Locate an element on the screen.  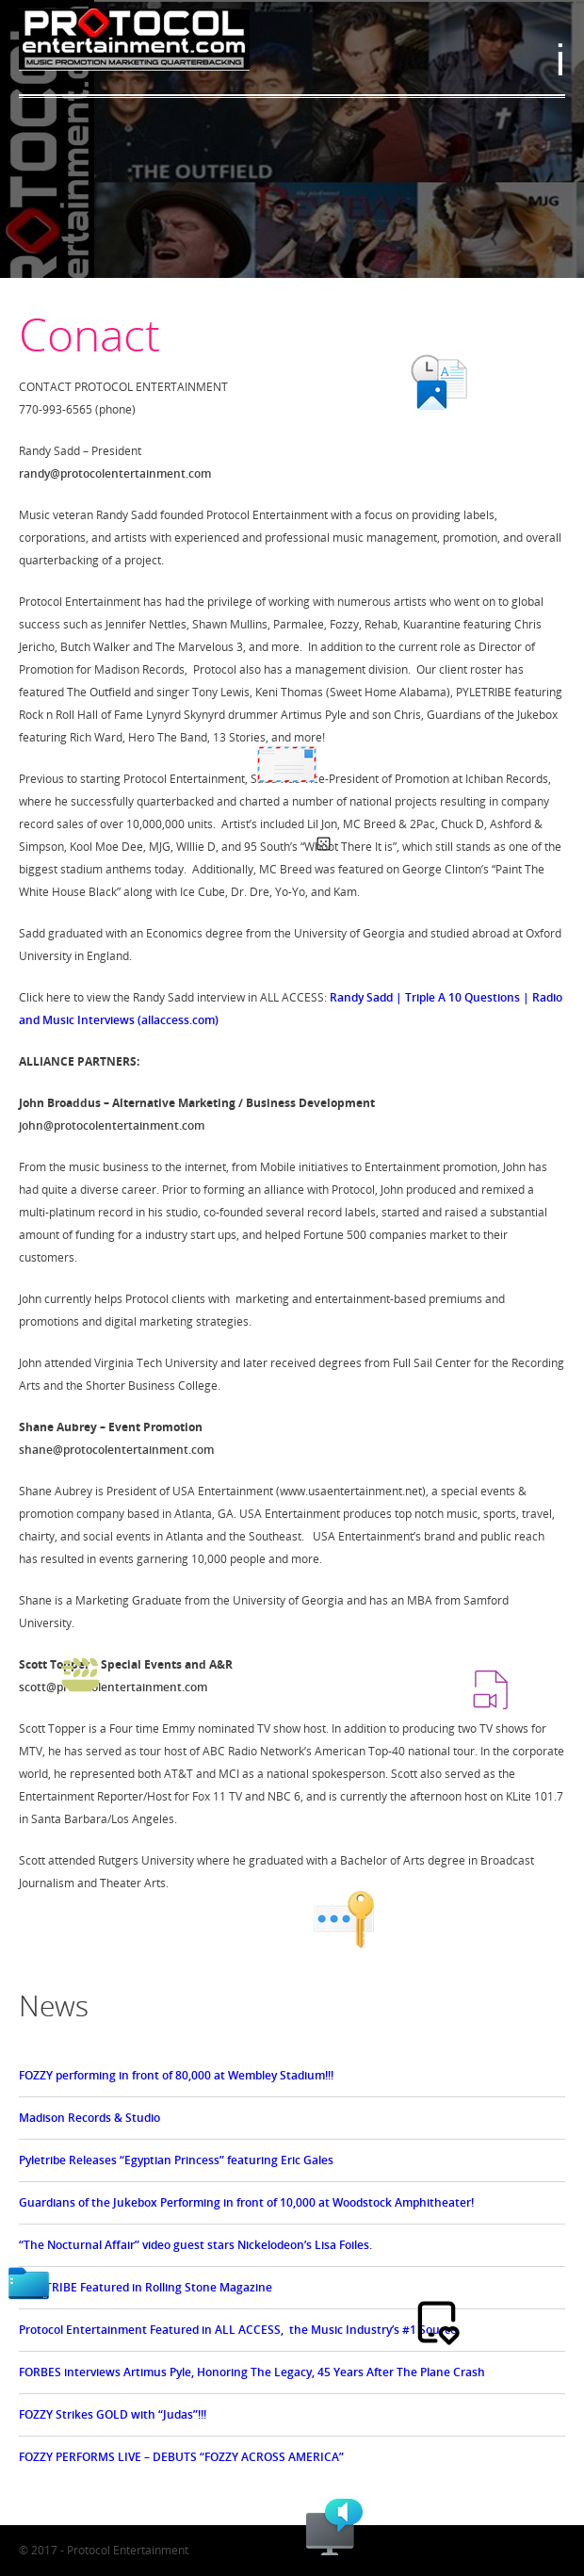
access your inbox or email is located at coordinates (286, 764).